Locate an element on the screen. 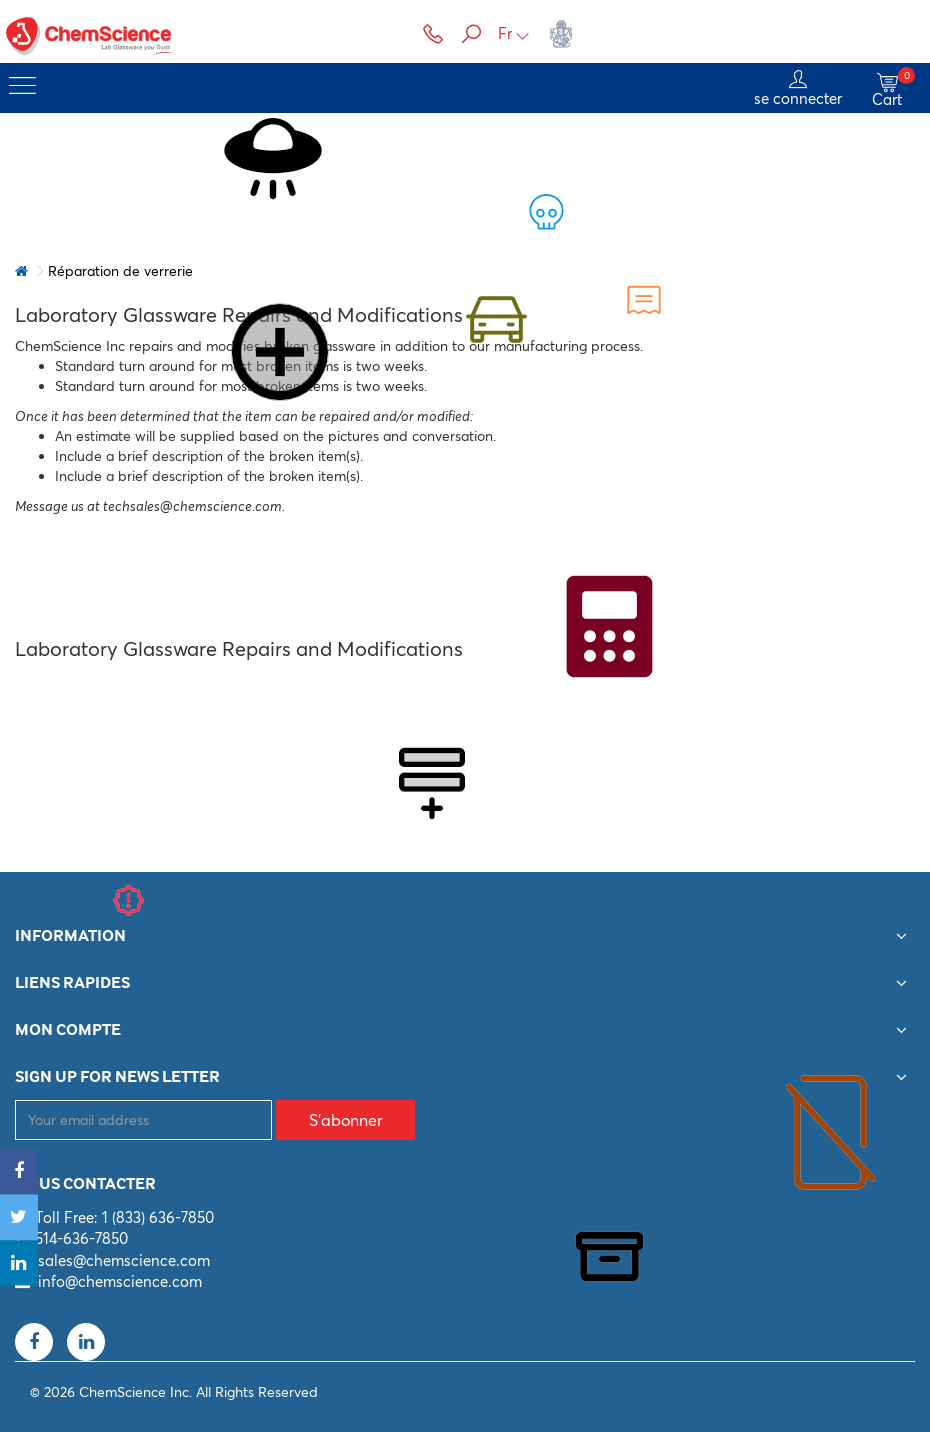 The height and width of the screenshot is (1432, 930). add a new item is located at coordinates (280, 352).